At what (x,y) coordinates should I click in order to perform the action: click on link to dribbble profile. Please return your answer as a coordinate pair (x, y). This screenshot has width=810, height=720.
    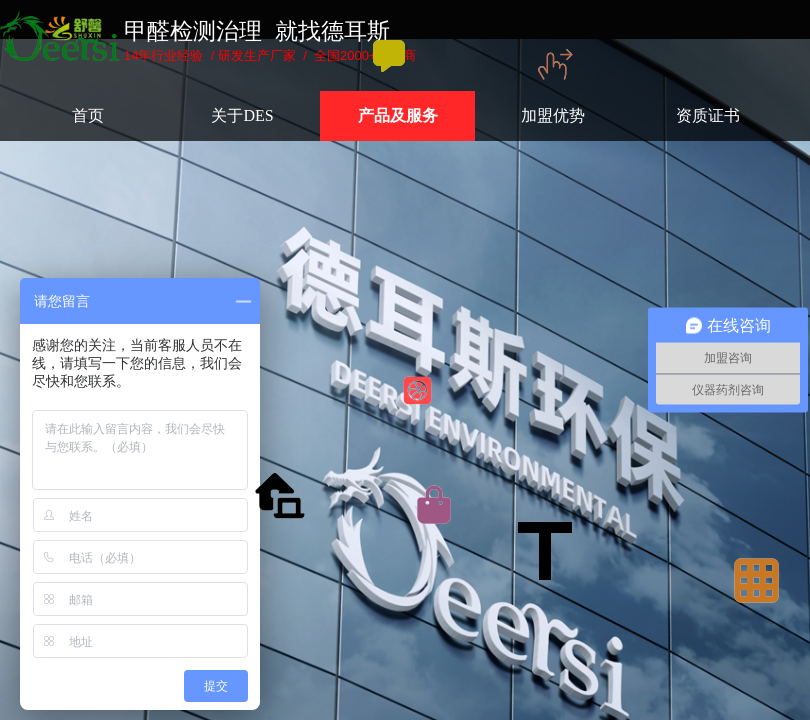
    Looking at the image, I should click on (417, 390).